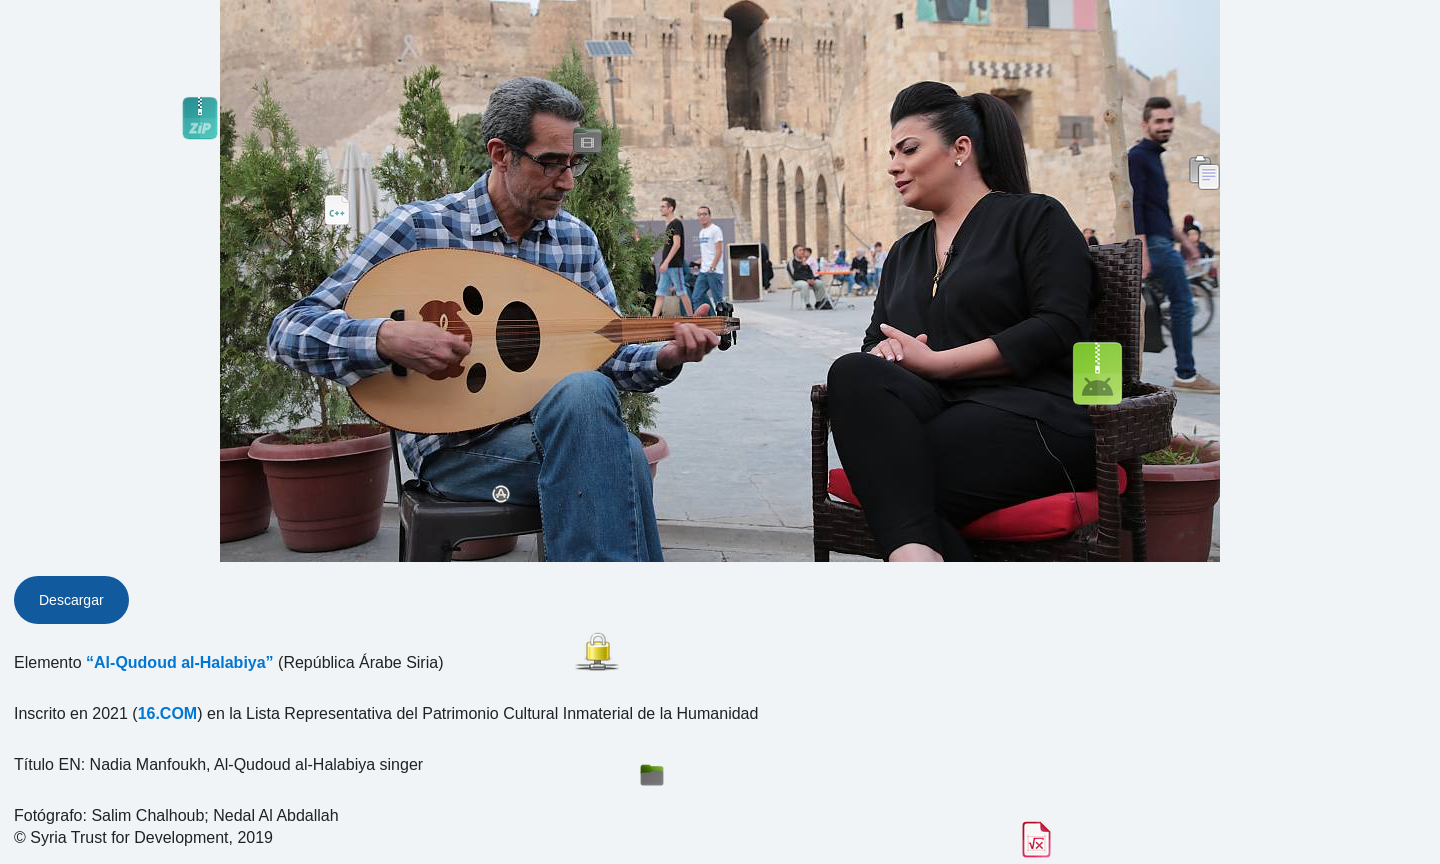 The image size is (1440, 864). I want to click on android application package file (APK), so click(1097, 373).